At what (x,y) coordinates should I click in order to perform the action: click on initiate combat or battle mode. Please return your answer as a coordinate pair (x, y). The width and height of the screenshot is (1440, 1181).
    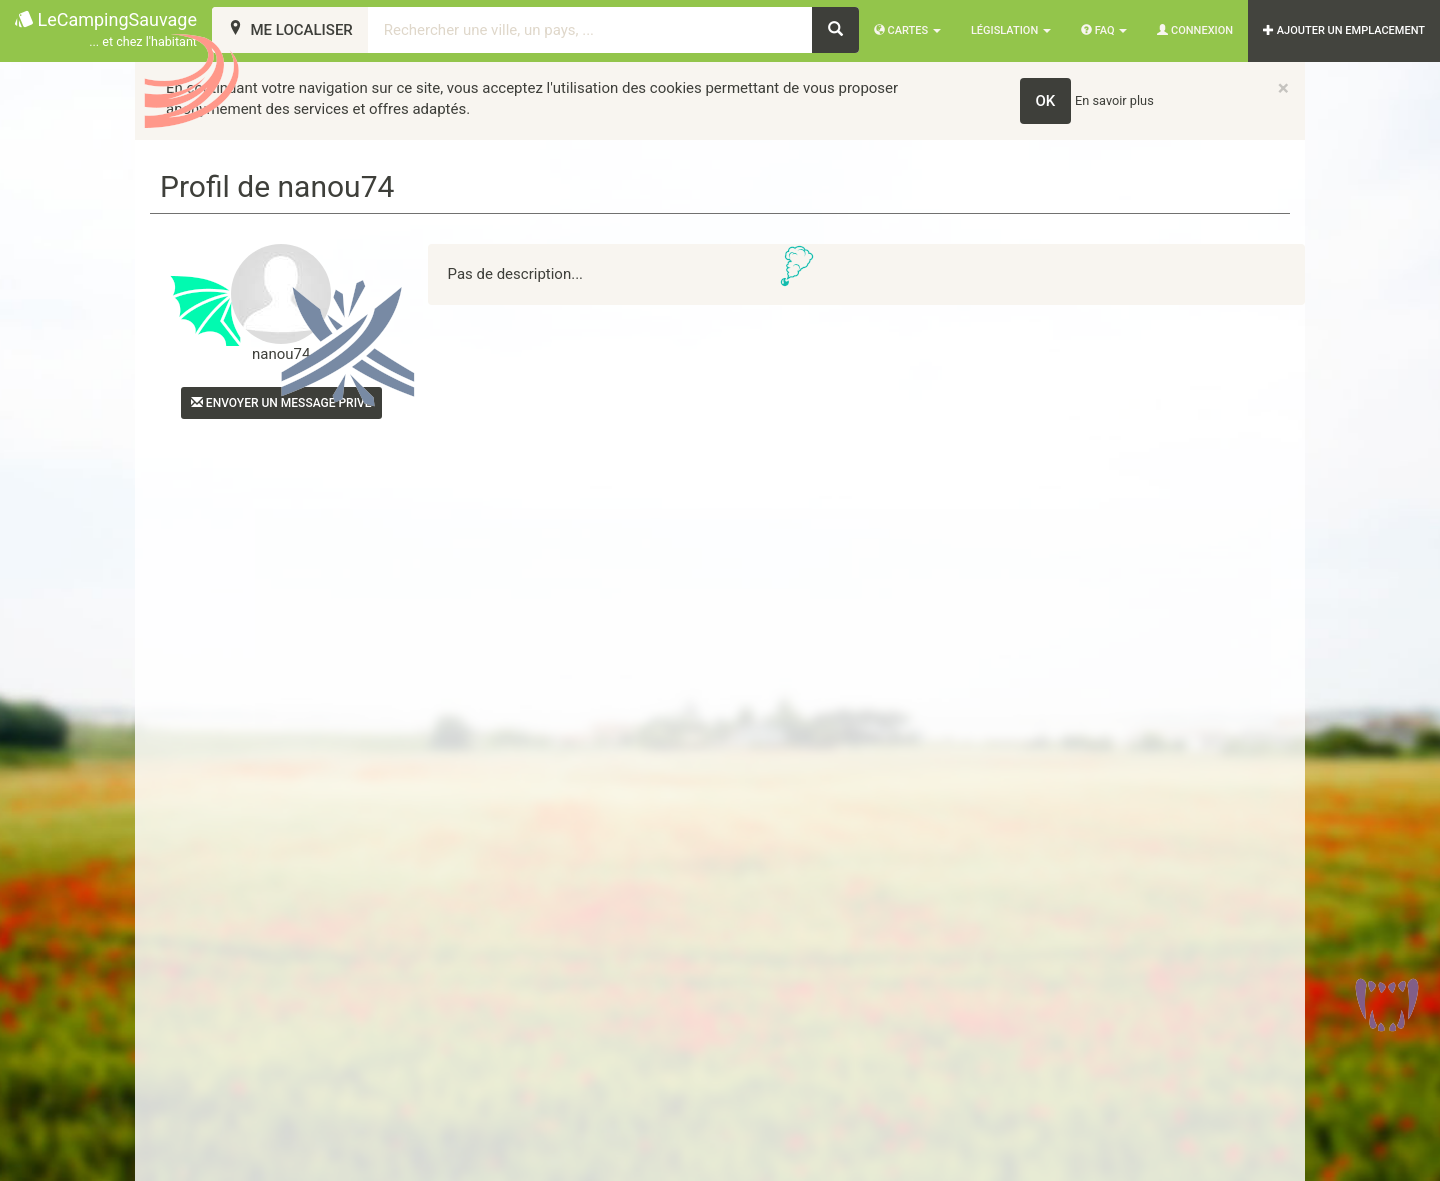
    Looking at the image, I should click on (347, 344).